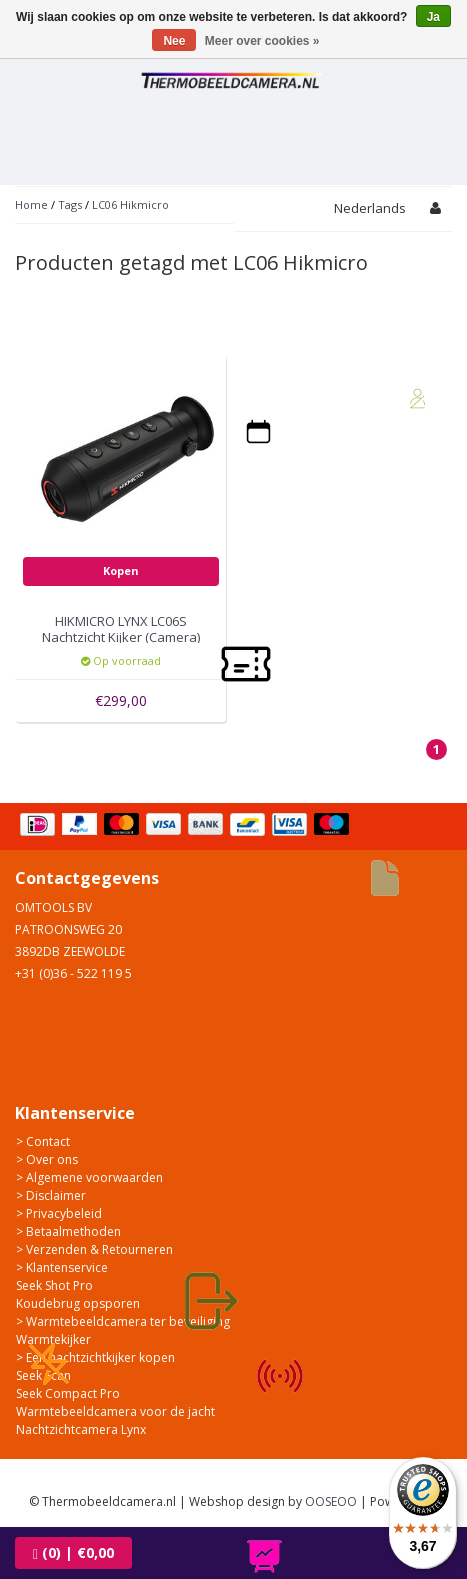 This screenshot has height=1579, width=467. I want to click on log out of your account, so click(207, 1301).